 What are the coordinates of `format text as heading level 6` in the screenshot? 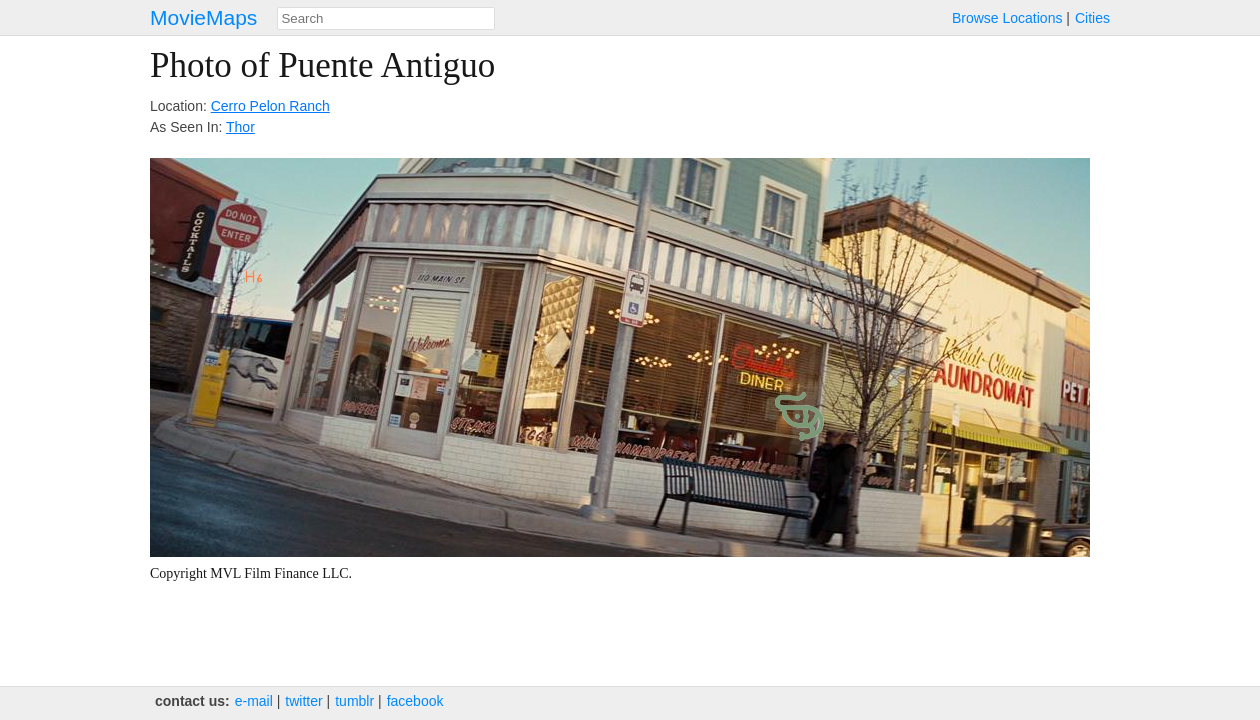 It's located at (253, 276).